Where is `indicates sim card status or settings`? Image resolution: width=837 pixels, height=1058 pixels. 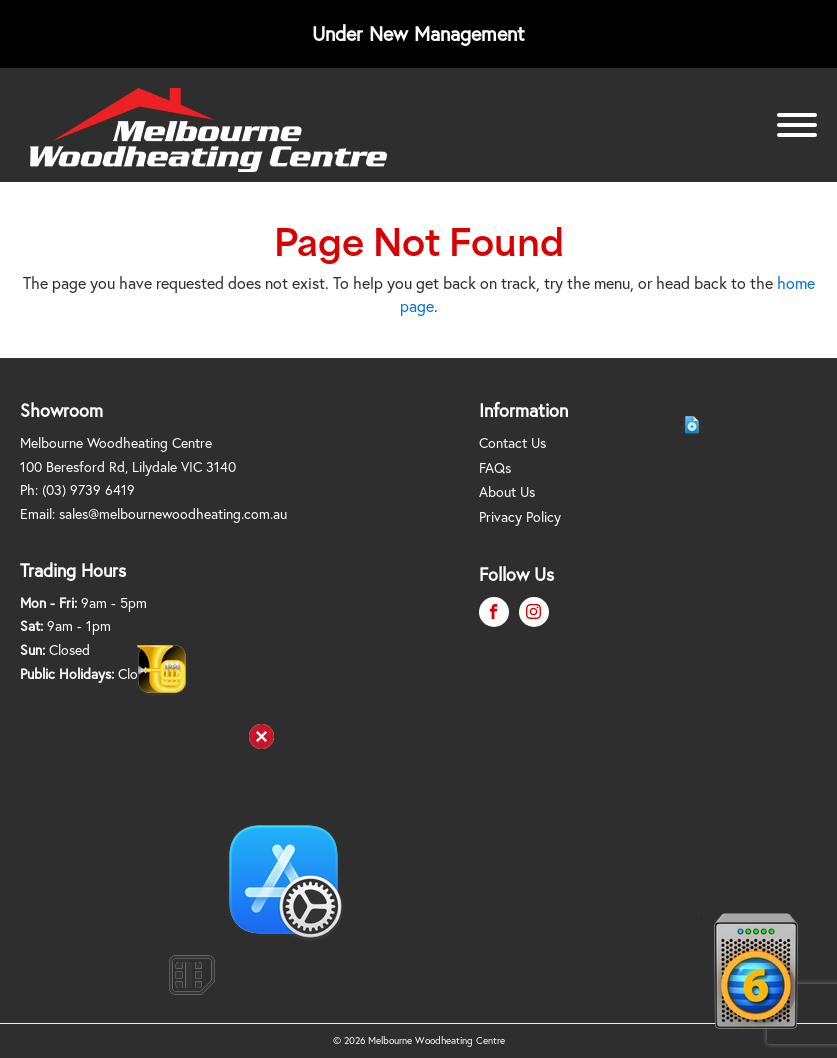 indicates sim card status or settings is located at coordinates (192, 975).